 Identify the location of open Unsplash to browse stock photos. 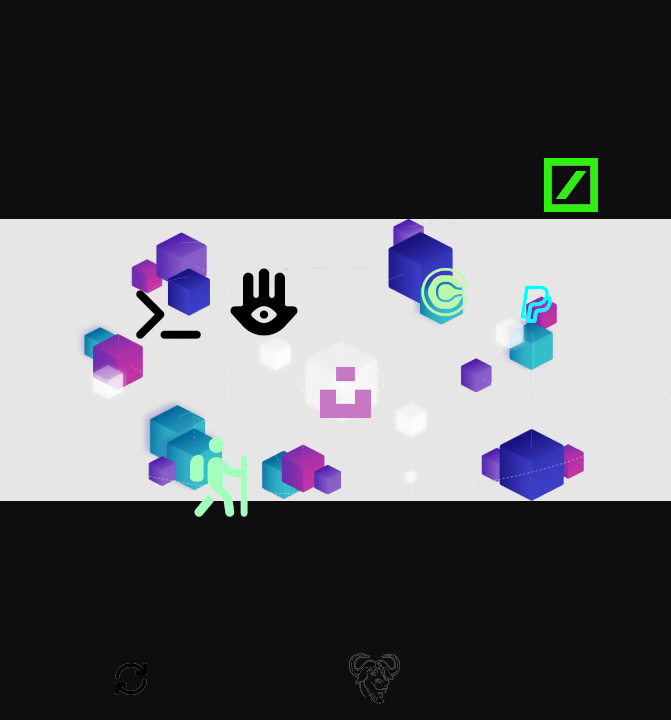
(345, 392).